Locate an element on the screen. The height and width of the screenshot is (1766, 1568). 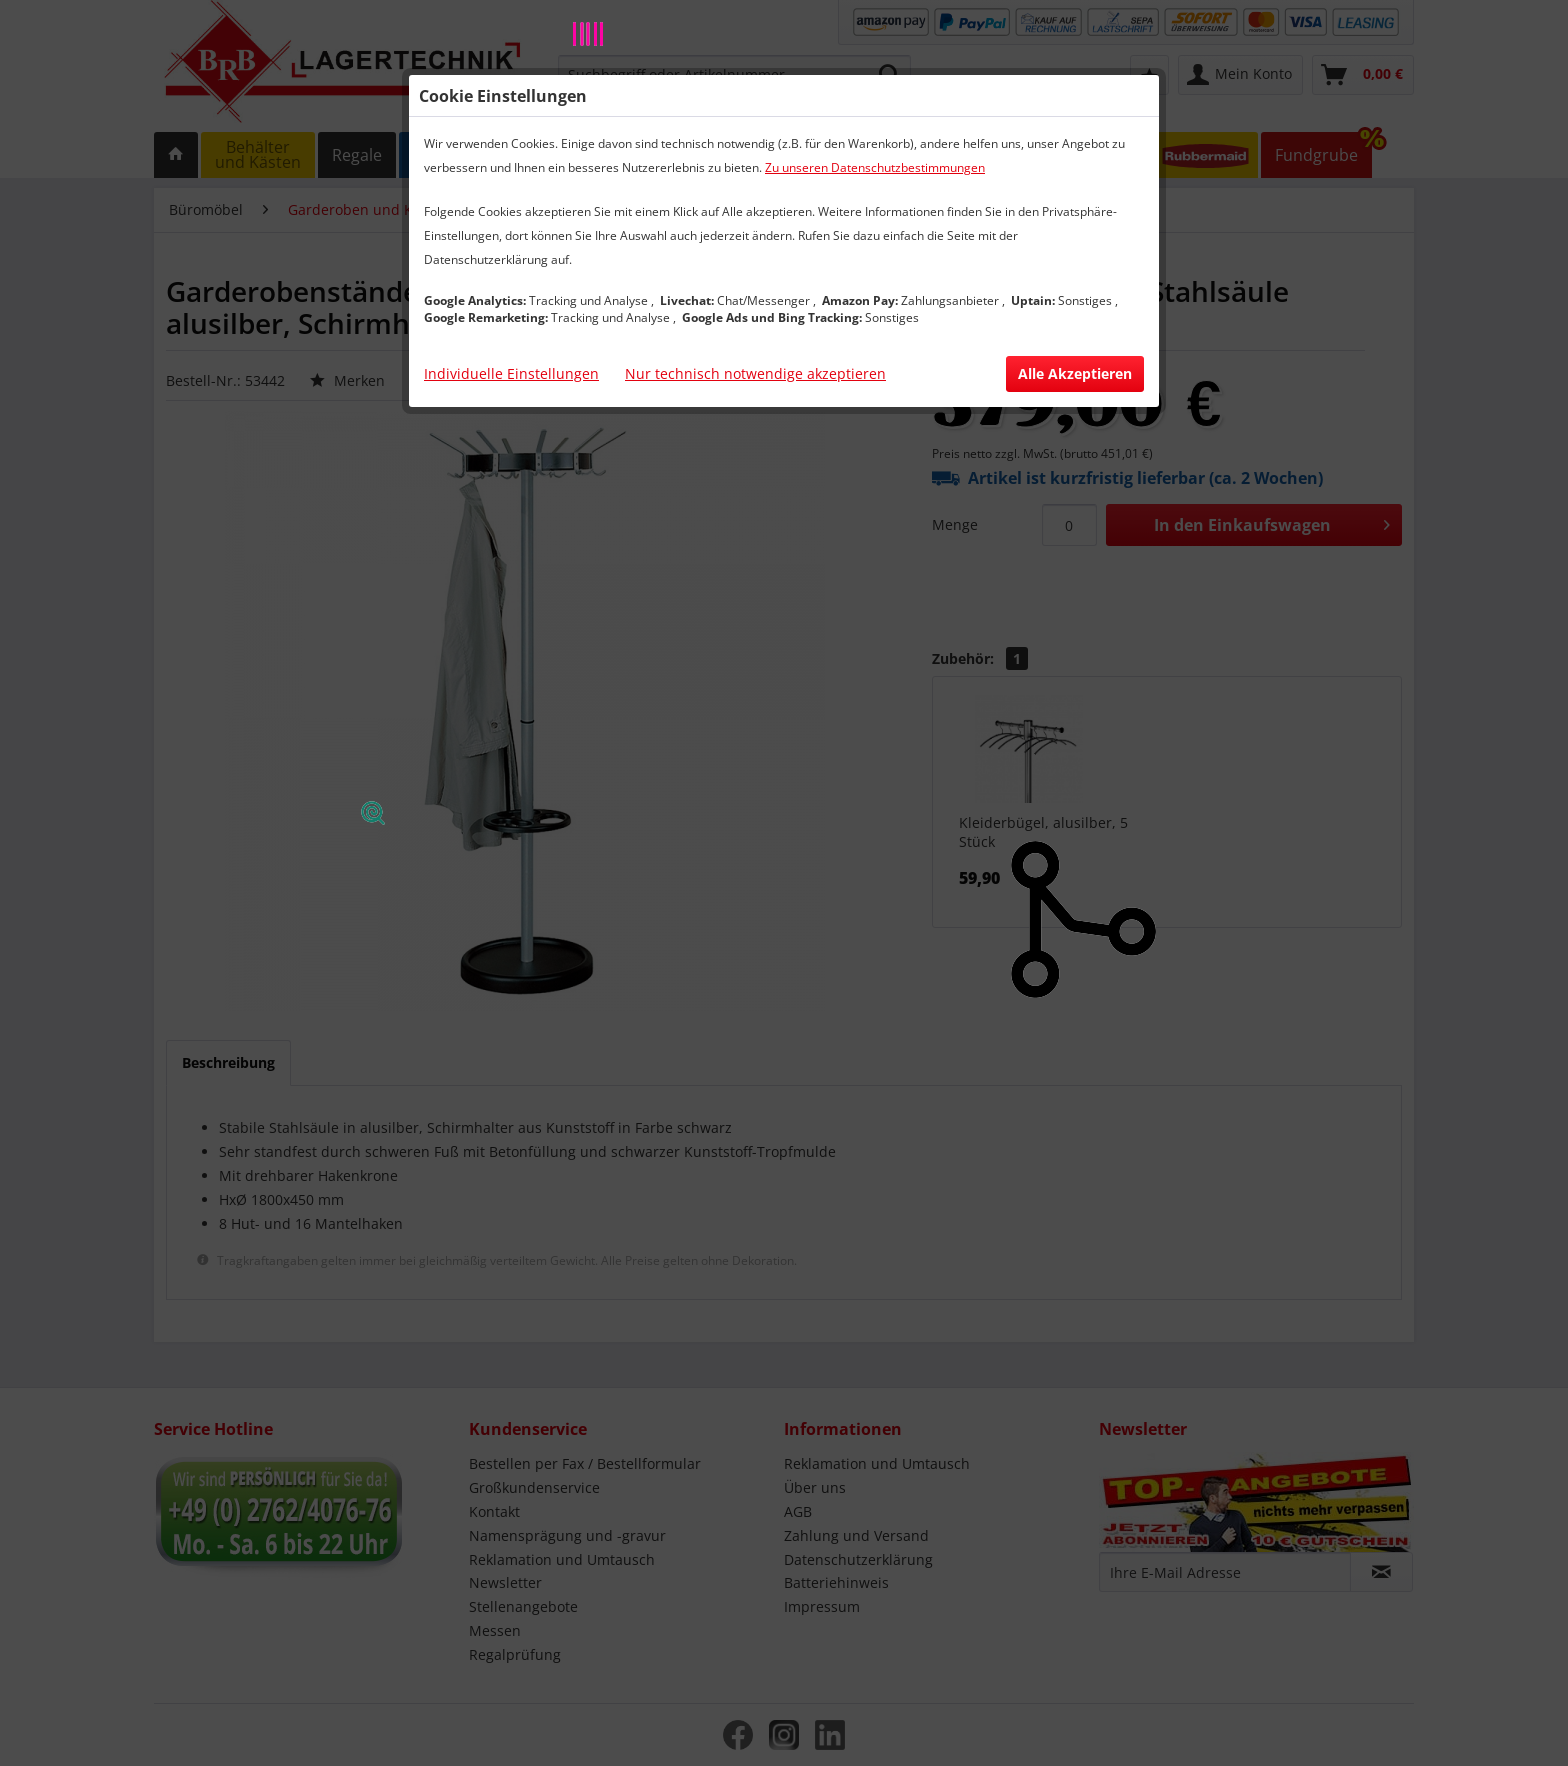
merge branches in version control is located at coordinates (1071, 919).